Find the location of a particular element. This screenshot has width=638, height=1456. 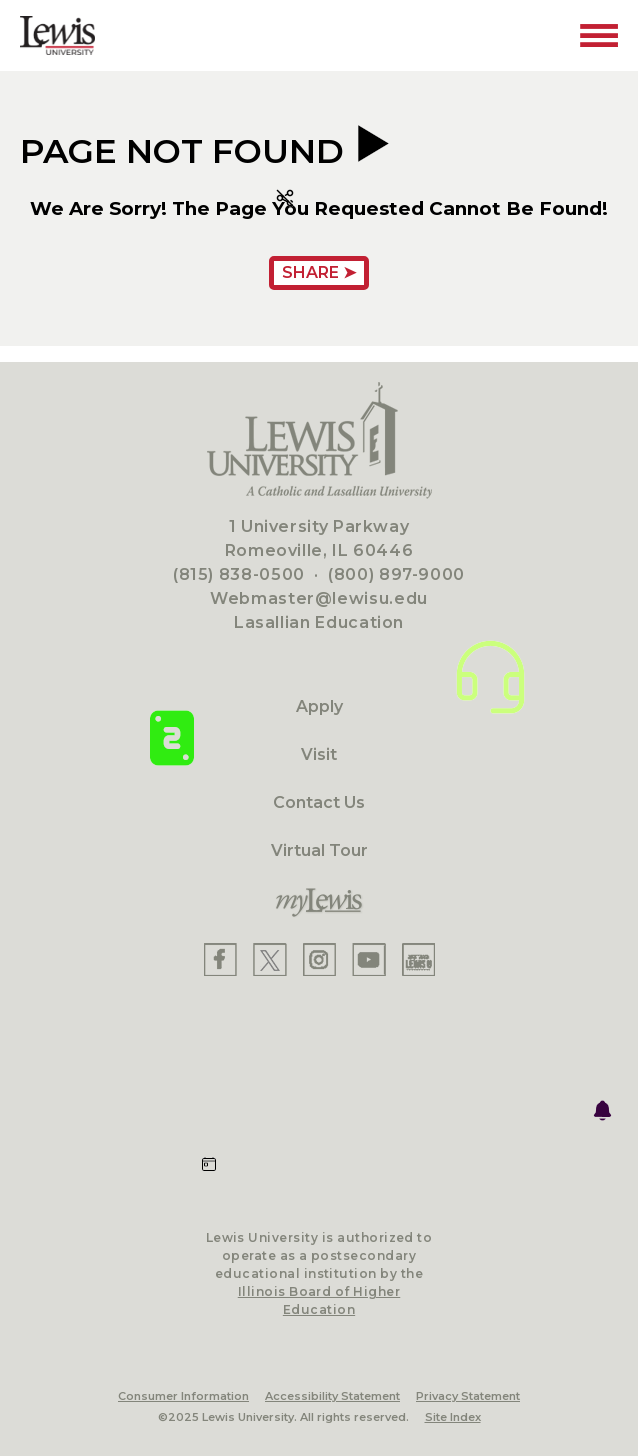

view today's date or events is located at coordinates (209, 1164).